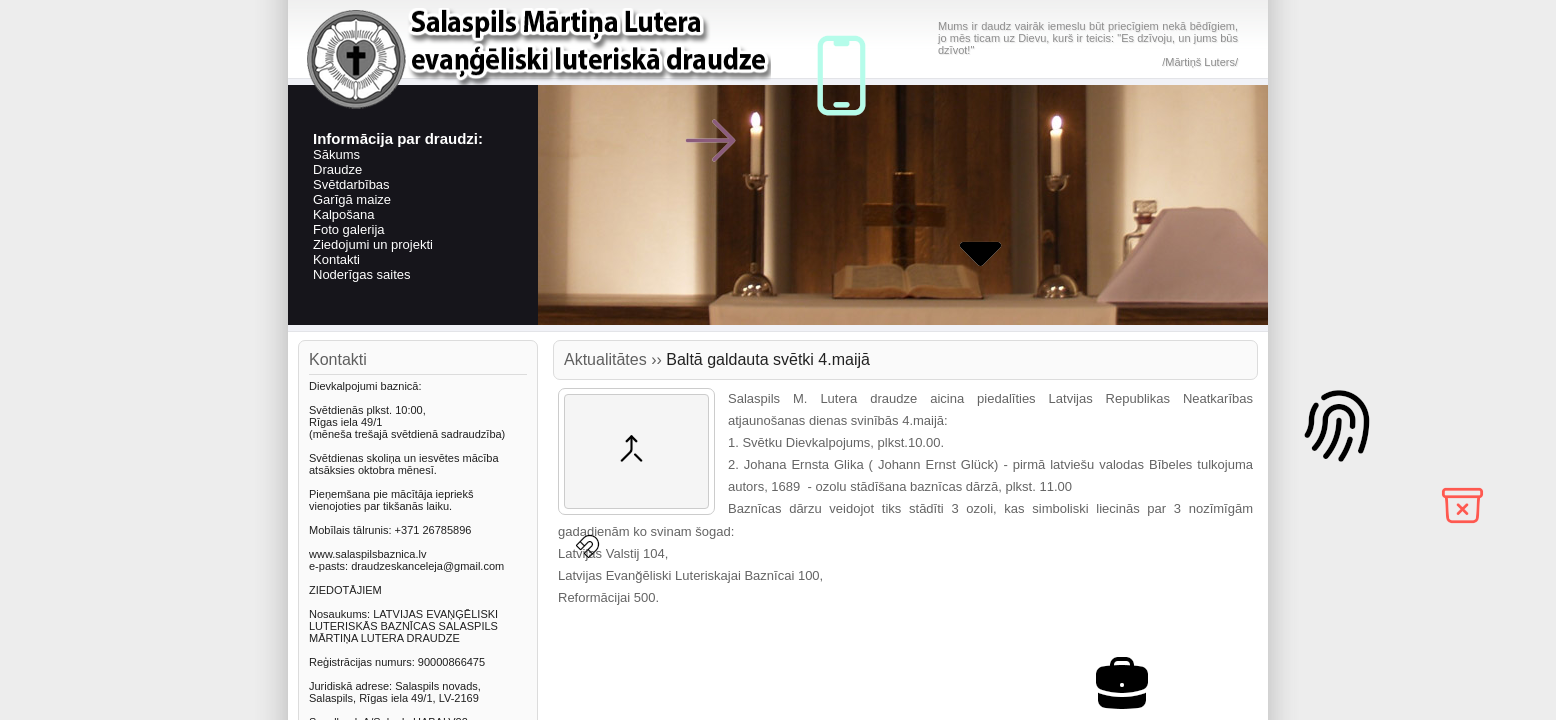 This screenshot has height=720, width=1556. What do you see at coordinates (1339, 426) in the screenshot?
I see `authenticate with fingerprint` at bounding box center [1339, 426].